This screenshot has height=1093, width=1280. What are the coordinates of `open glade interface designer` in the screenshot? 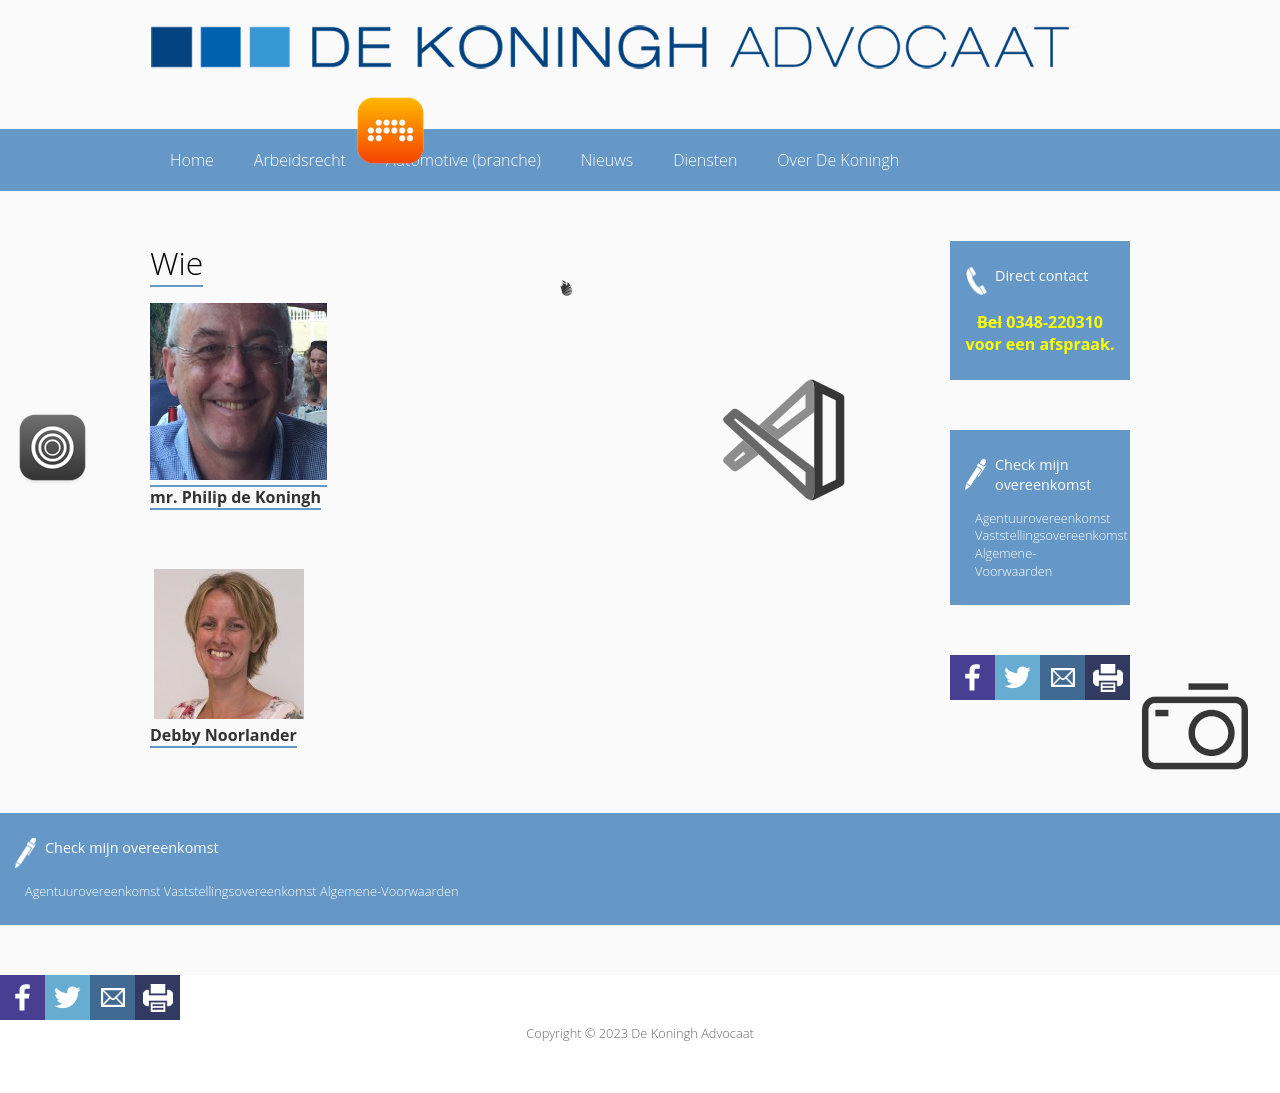 It's located at (566, 288).